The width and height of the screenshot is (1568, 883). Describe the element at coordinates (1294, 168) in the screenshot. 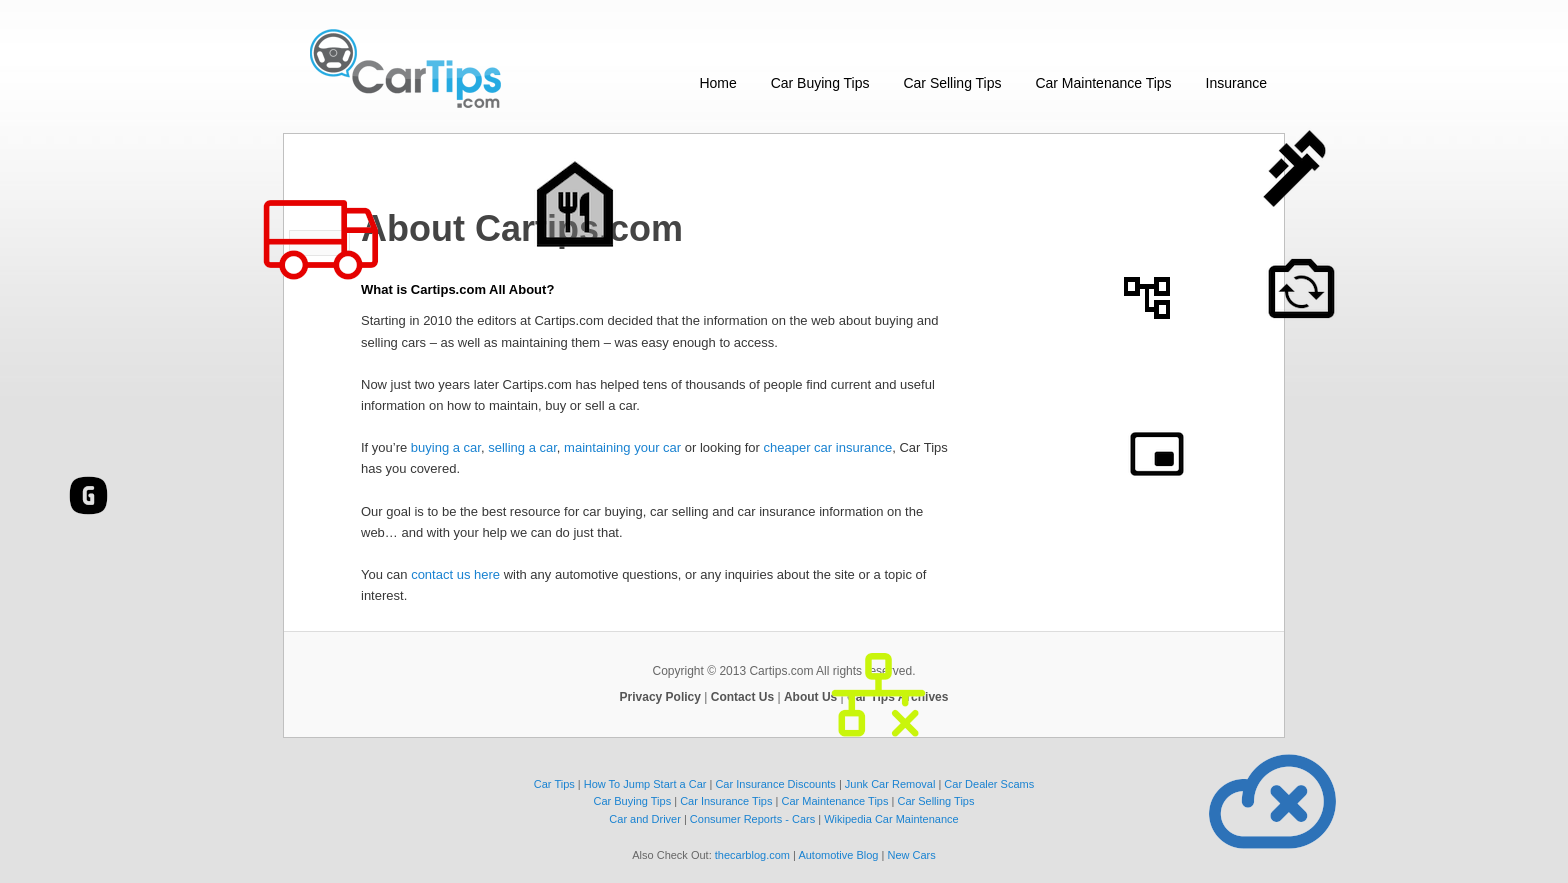

I see `access plumbing services or repairs` at that location.